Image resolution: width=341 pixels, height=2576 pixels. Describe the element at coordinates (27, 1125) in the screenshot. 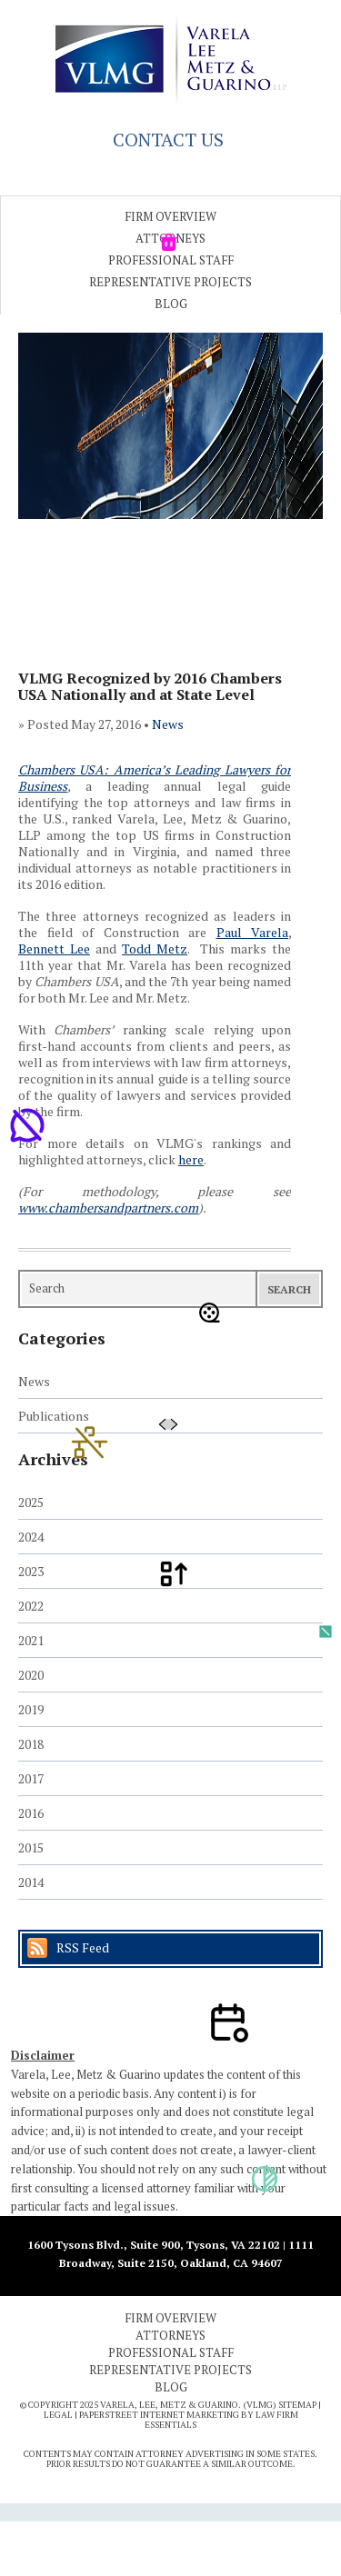

I see `mute or disable chat notifications` at that location.